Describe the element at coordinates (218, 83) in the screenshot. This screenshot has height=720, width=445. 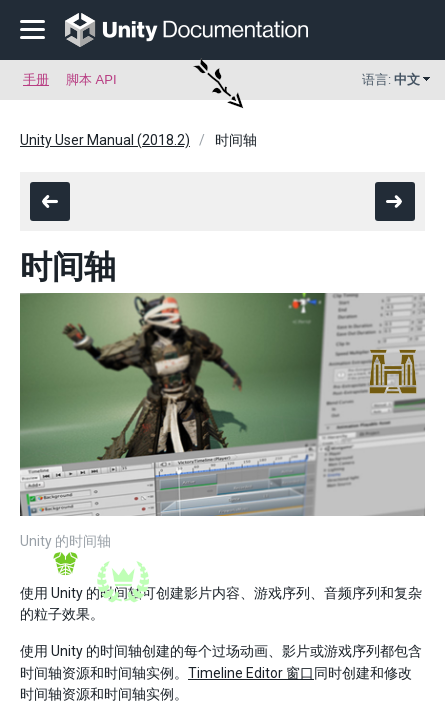
I see `indicates a natural or organic navigation path` at that location.